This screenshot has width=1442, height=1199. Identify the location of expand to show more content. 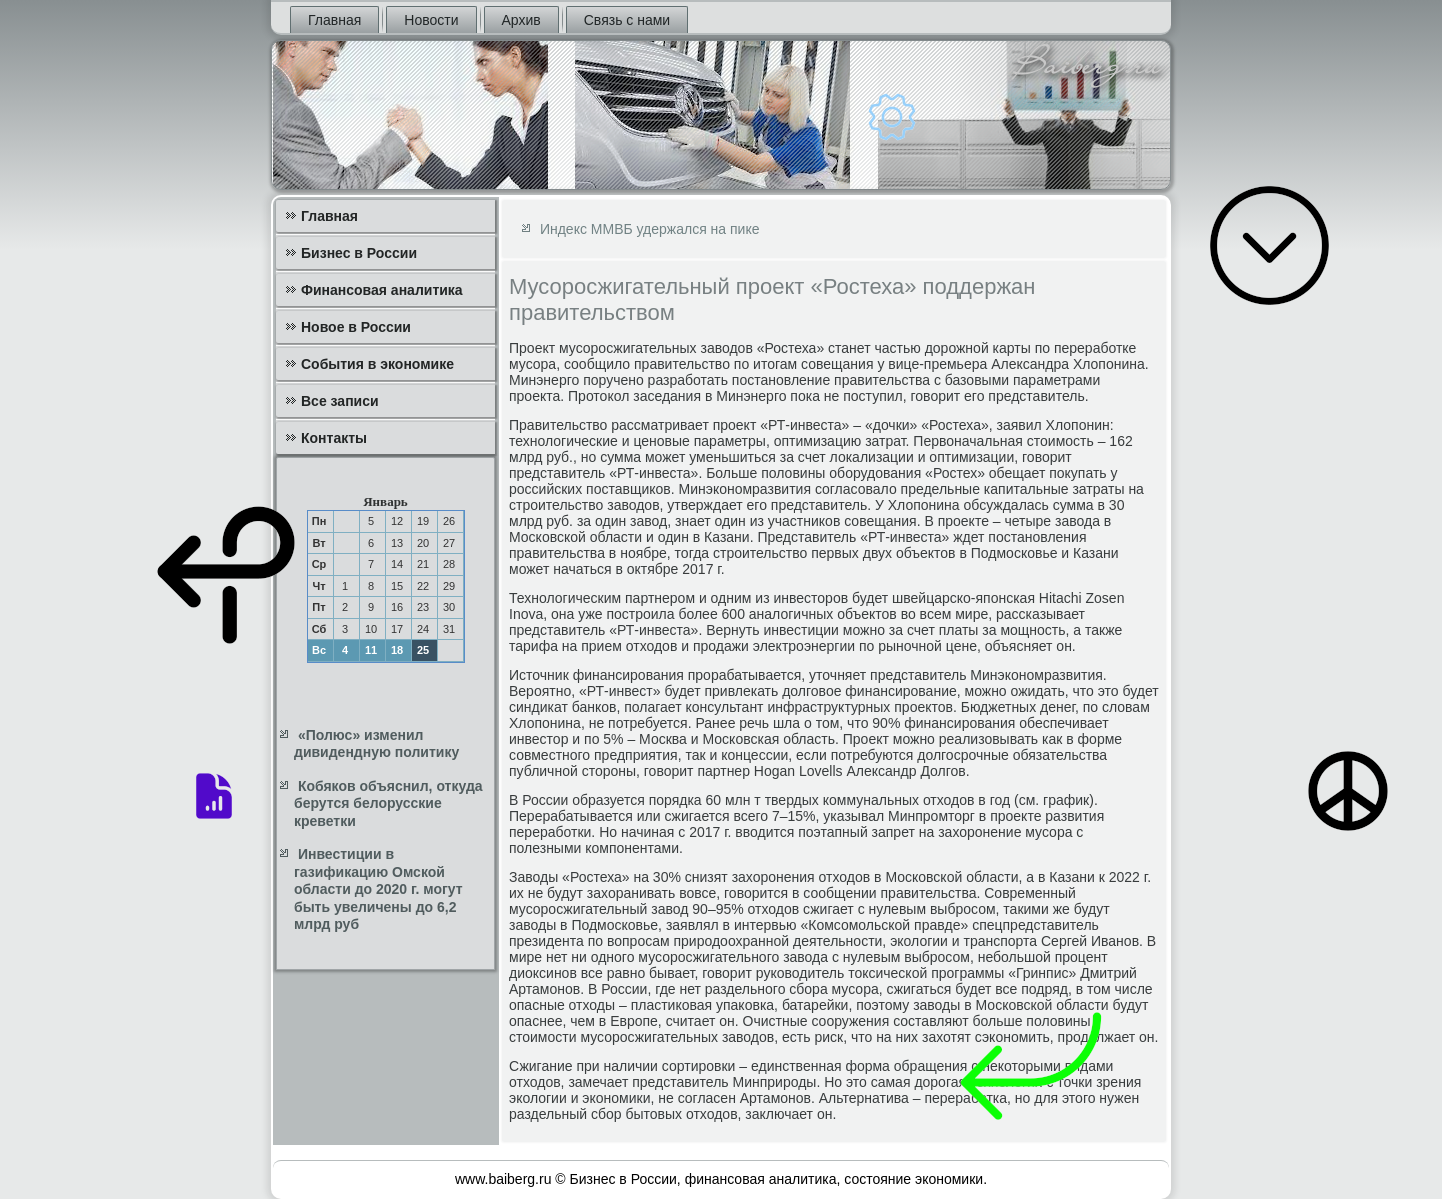
(1269, 245).